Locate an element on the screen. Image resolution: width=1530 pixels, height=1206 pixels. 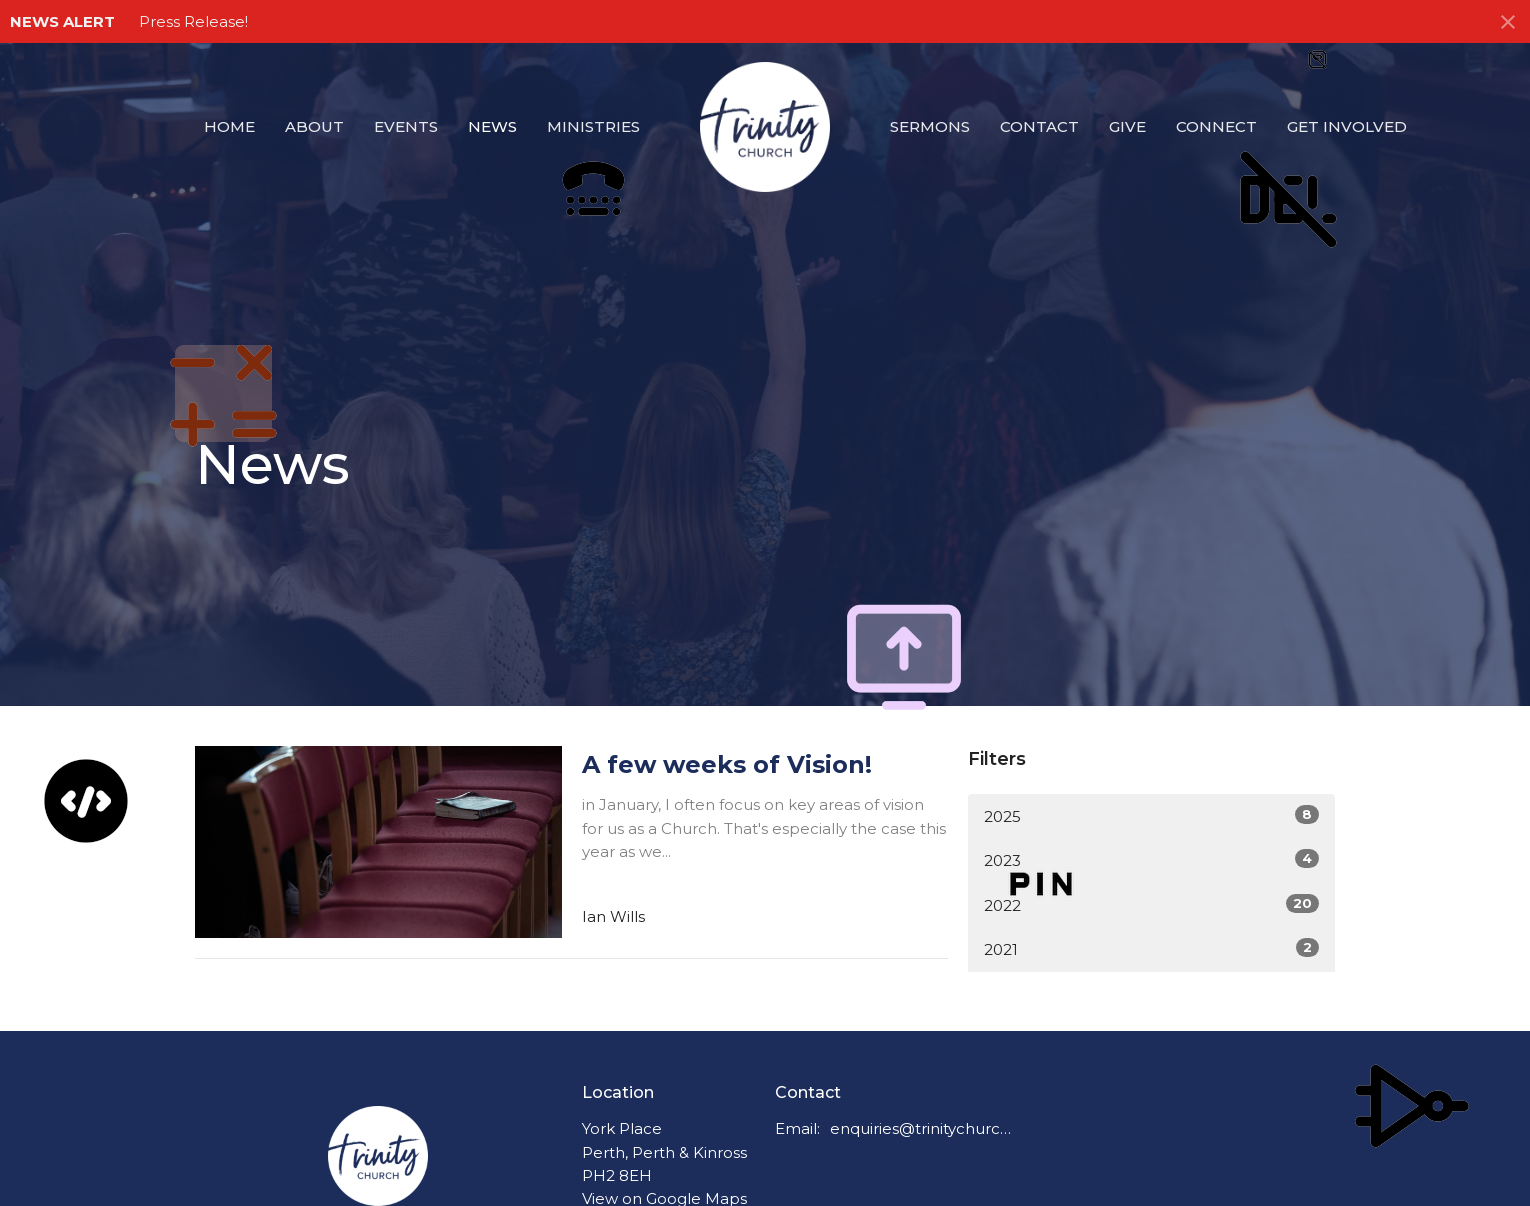
access code editor or development tools is located at coordinates (86, 801).